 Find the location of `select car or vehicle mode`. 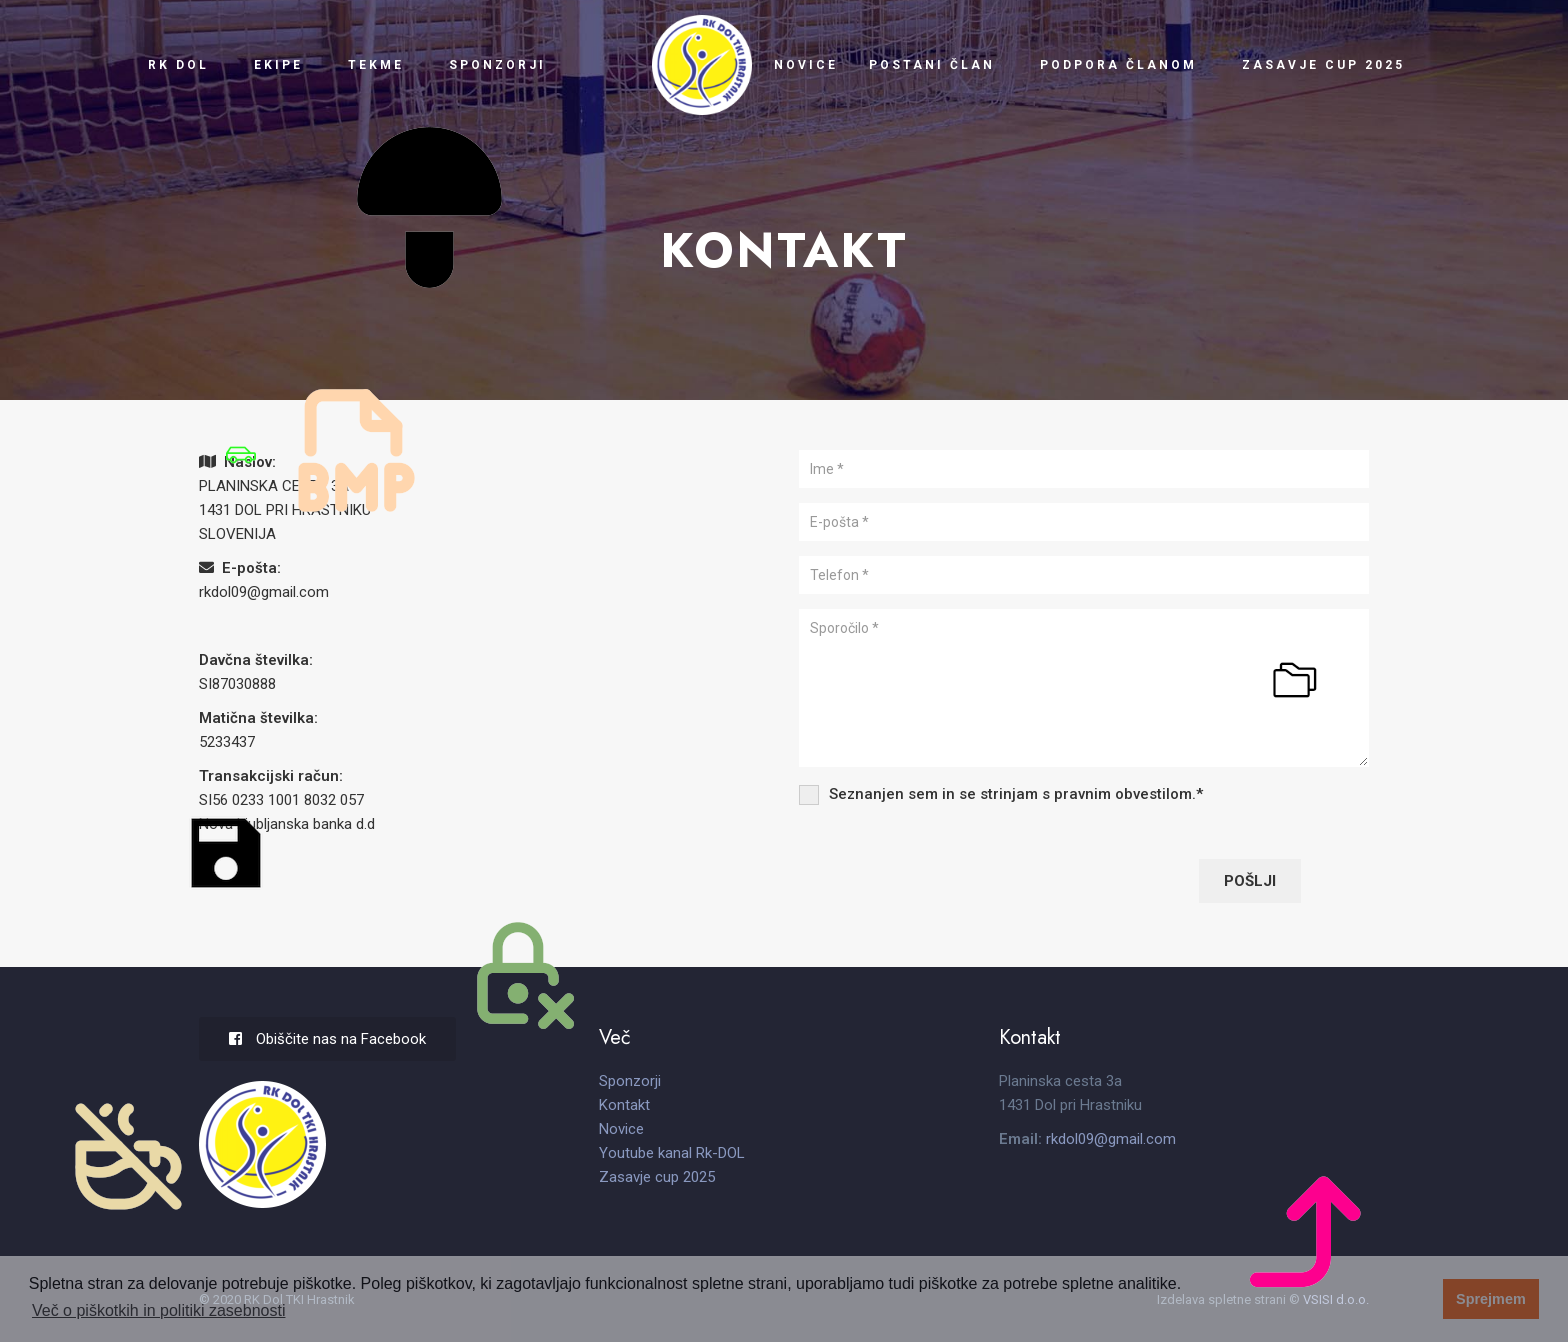

select car or vehicle mode is located at coordinates (241, 454).